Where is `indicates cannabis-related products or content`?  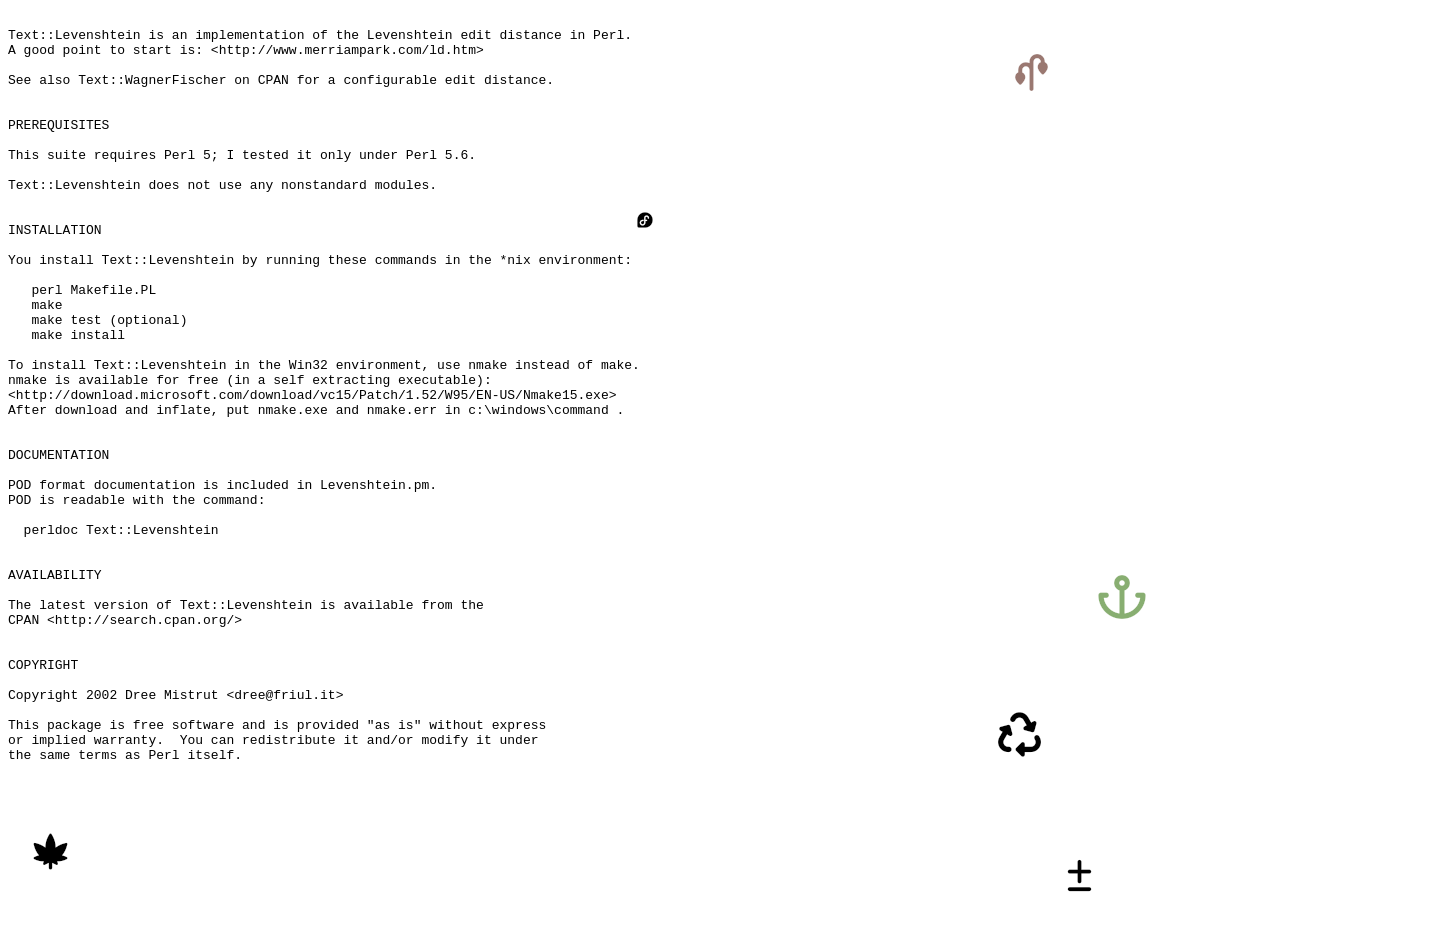
indicates cannabis-related products or content is located at coordinates (50, 851).